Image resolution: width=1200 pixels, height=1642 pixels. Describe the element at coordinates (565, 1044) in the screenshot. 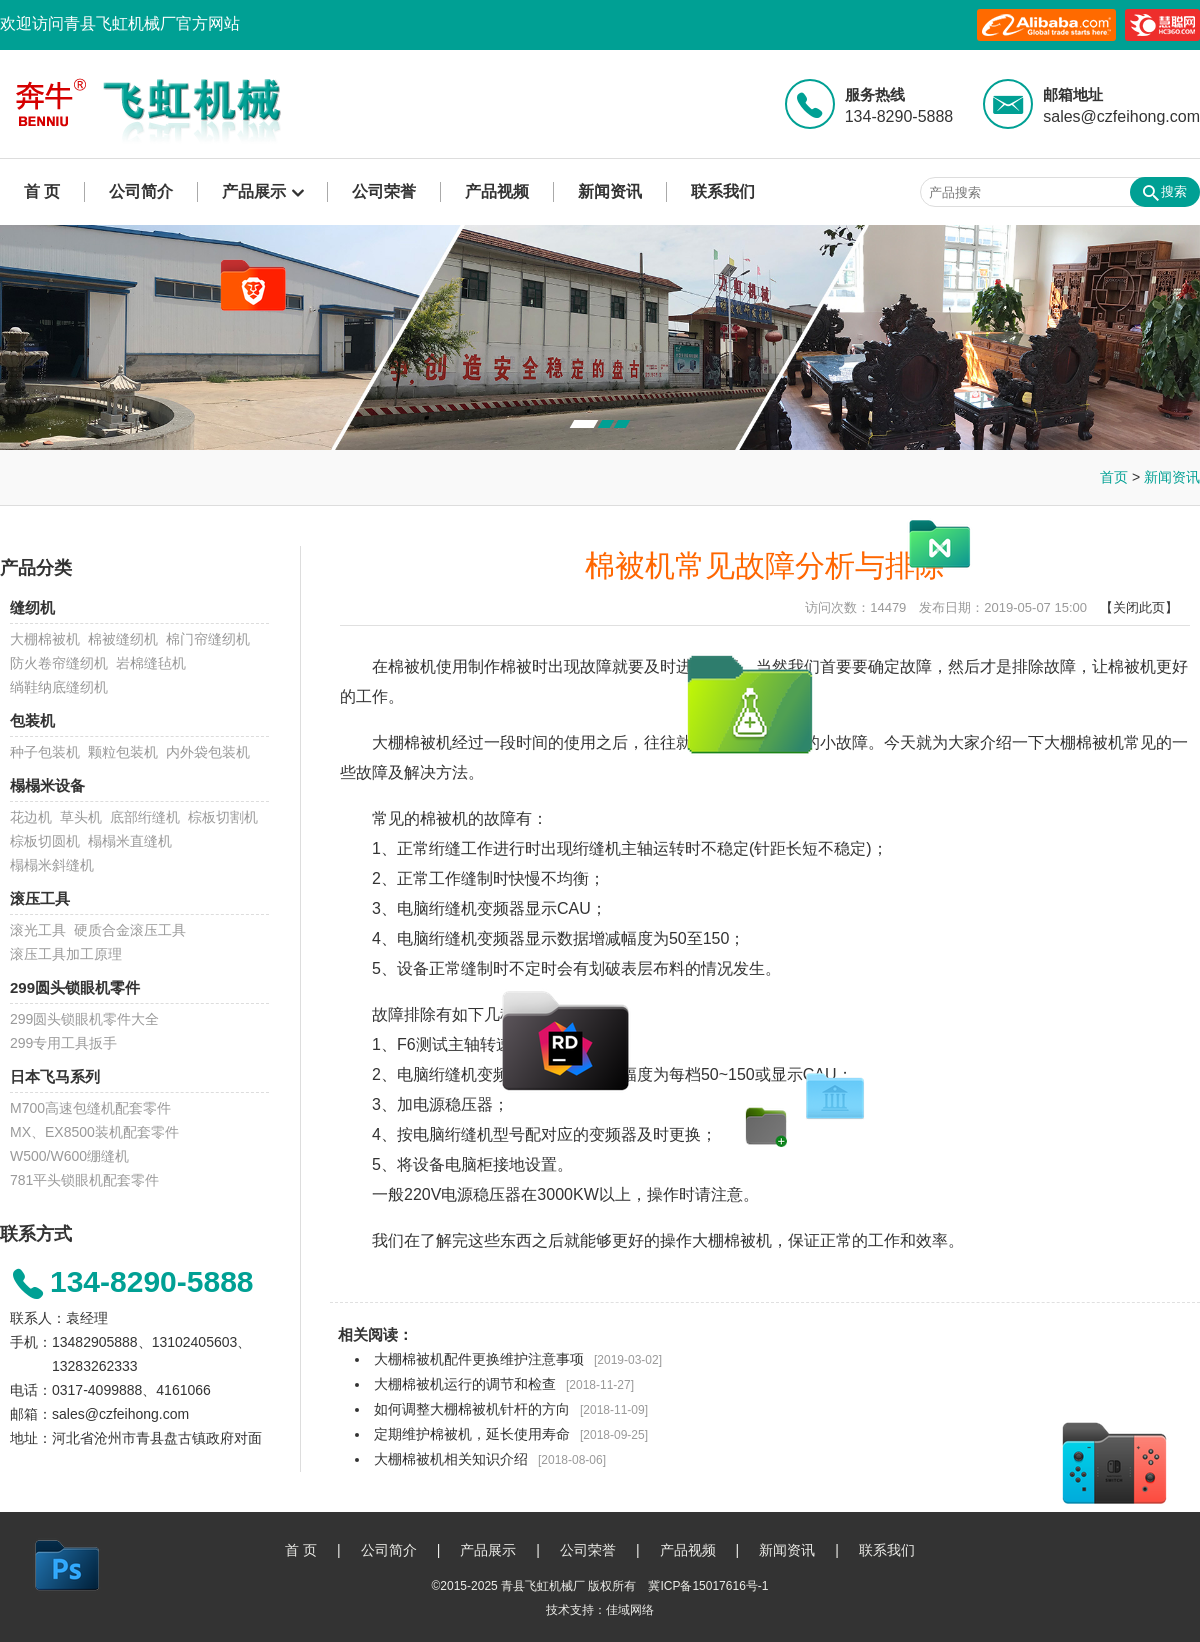

I see `open folder containing JetBrains Rider projects` at that location.